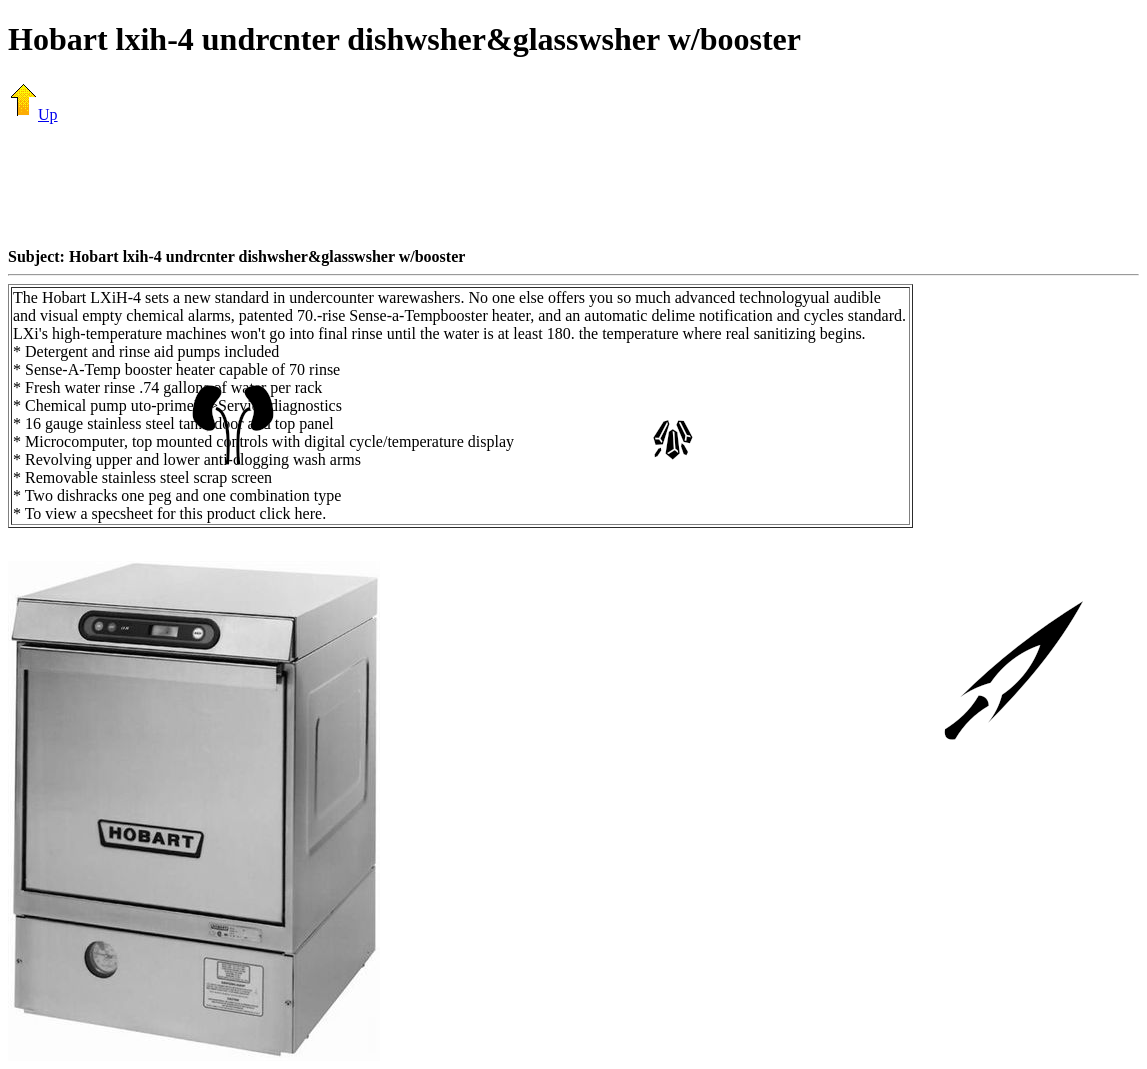 The height and width of the screenshot is (1069, 1147). I want to click on view your collected crystals or gems, so click(673, 440).